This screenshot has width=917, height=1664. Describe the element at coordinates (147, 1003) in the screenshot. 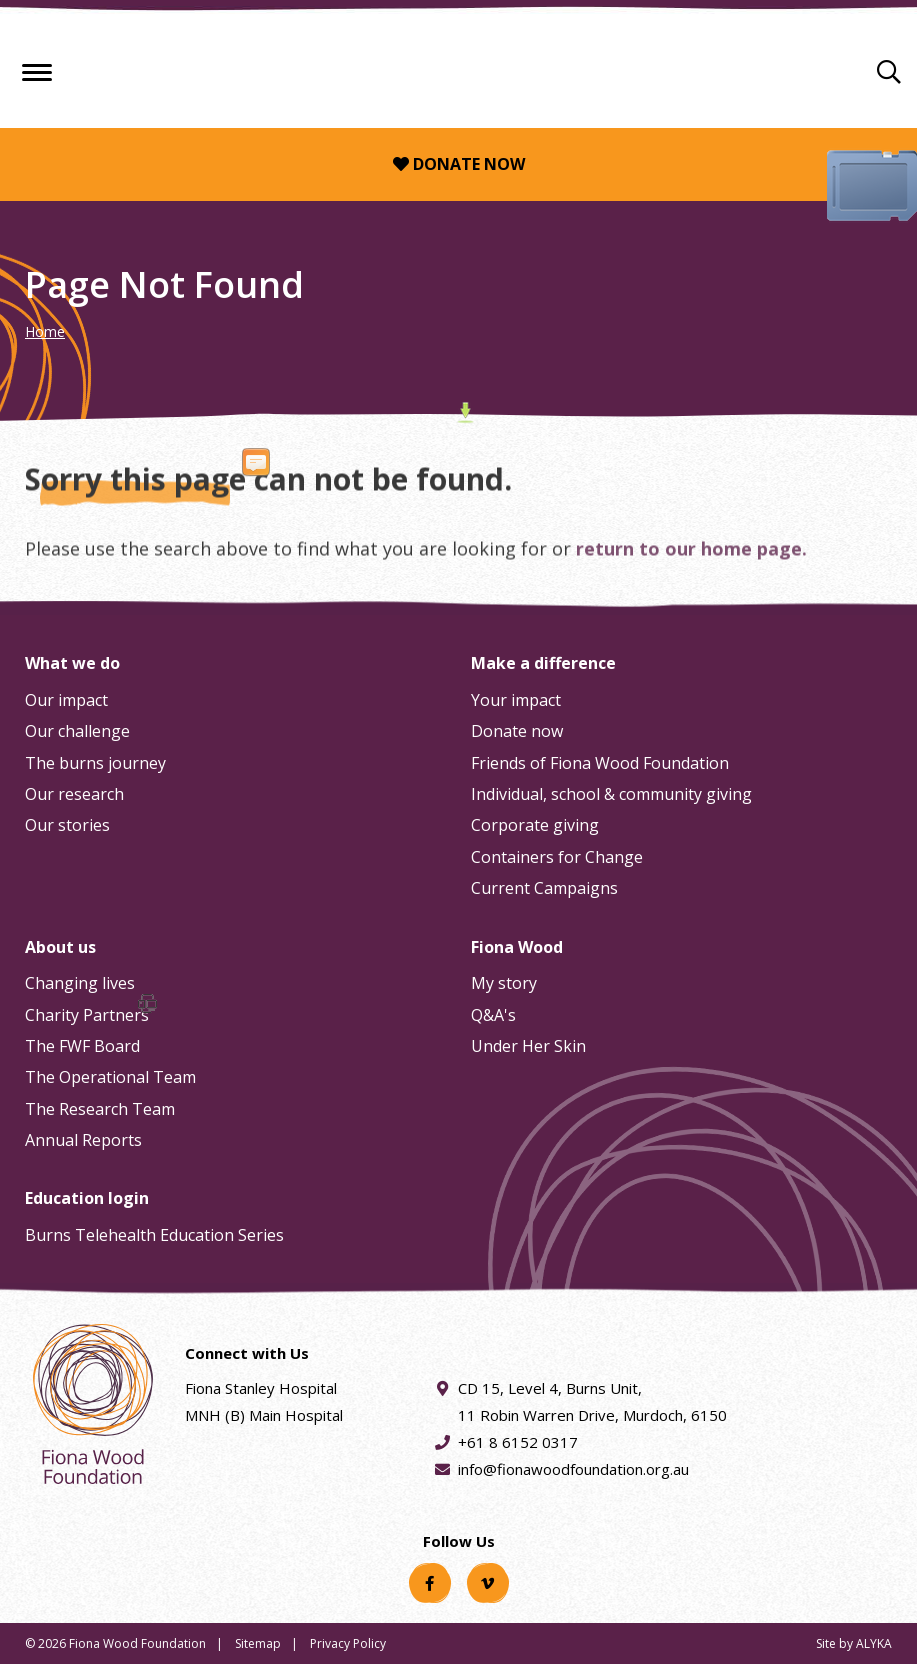

I see `manage connected devices and peripherals` at that location.